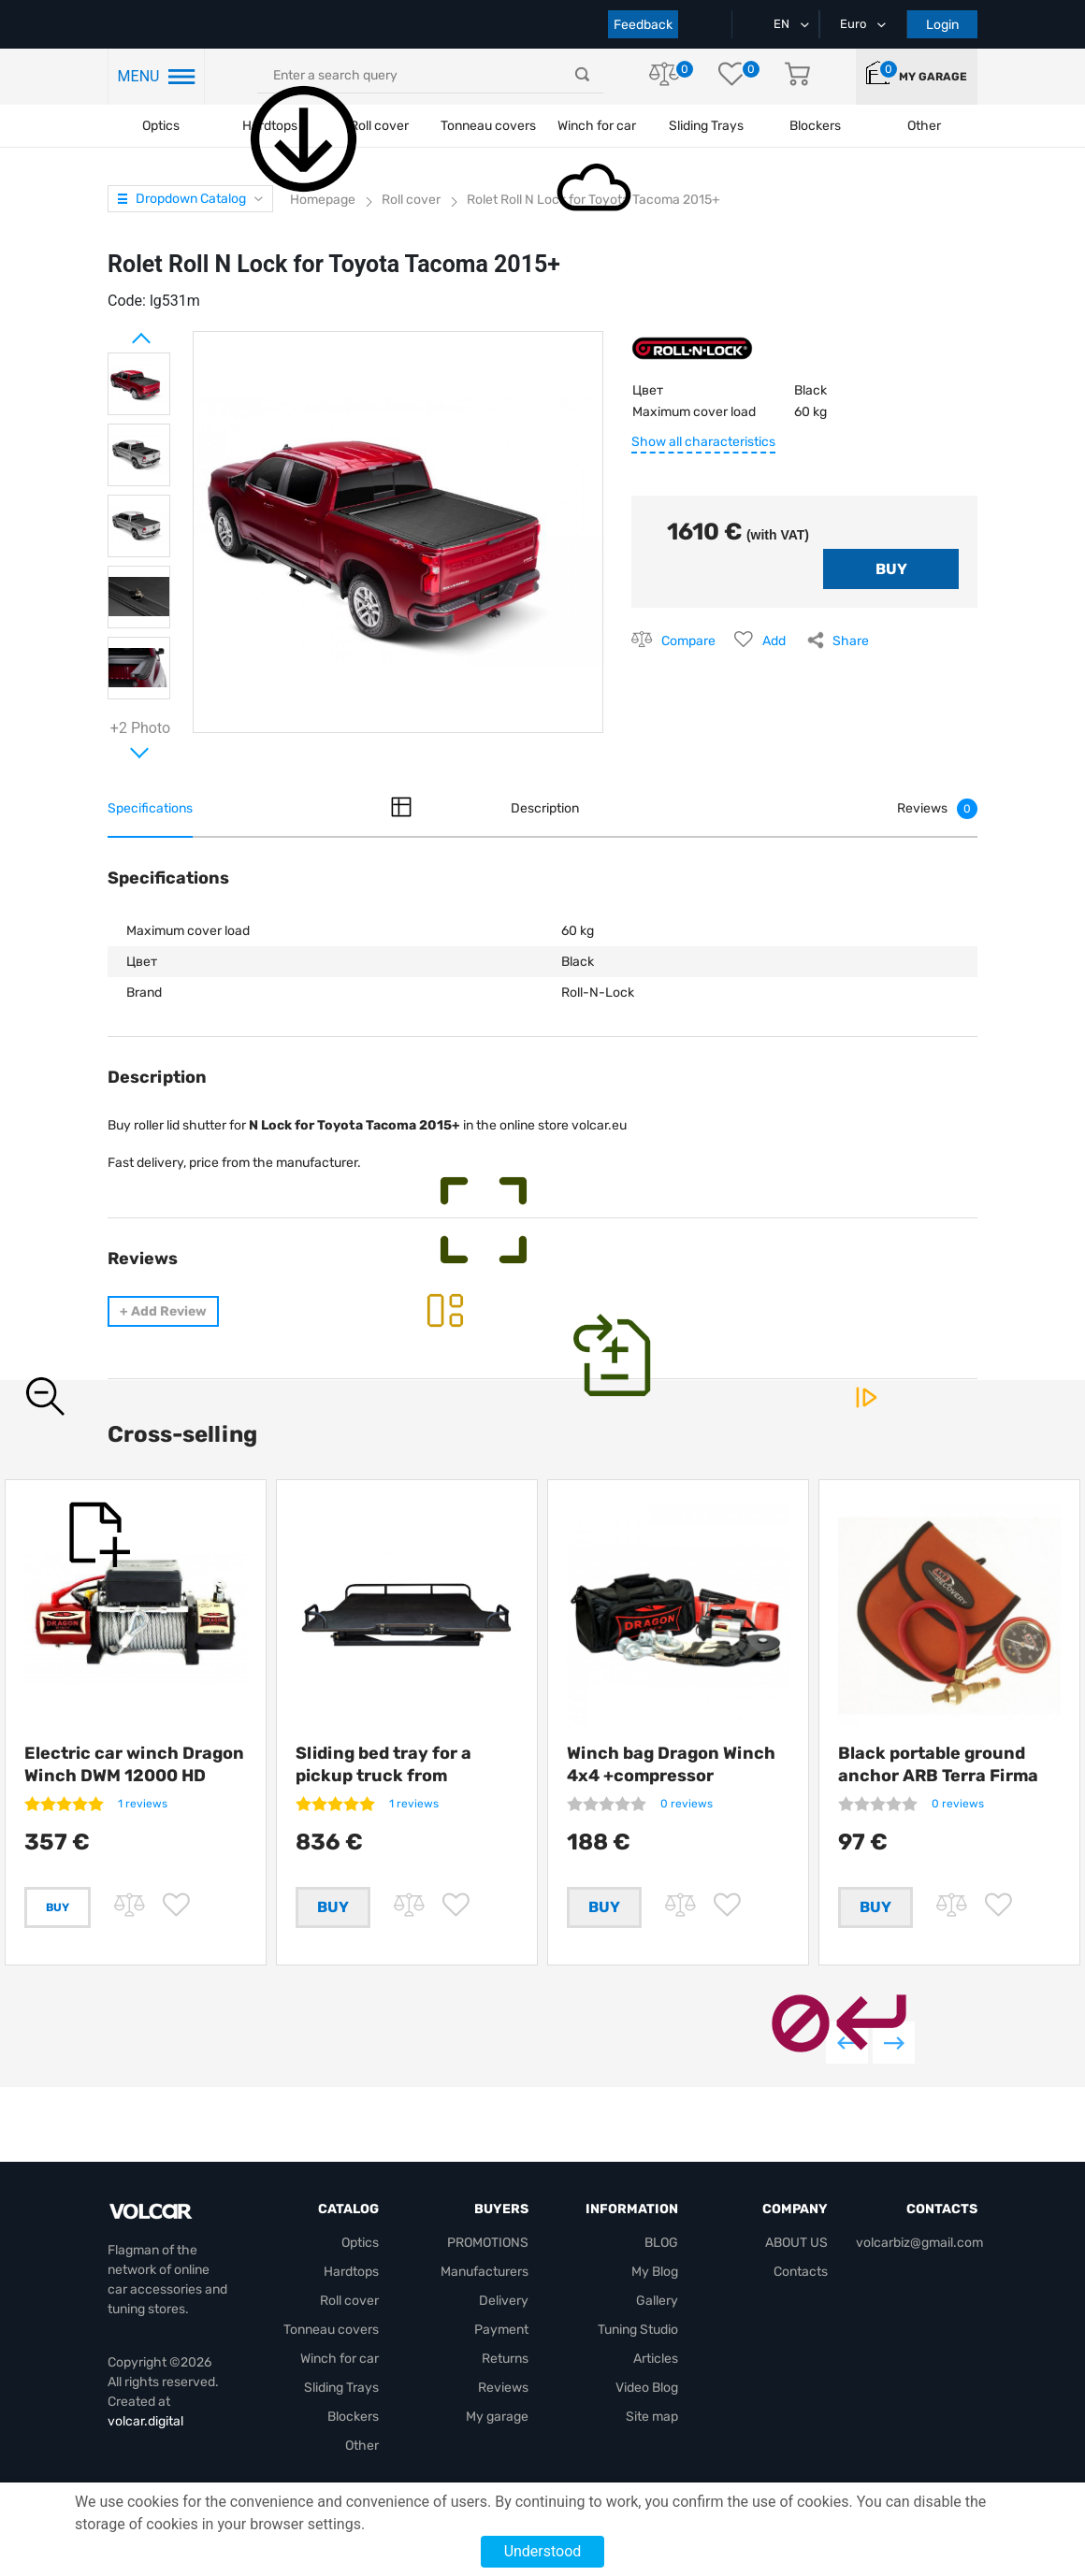  What do you see at coordinates (303, 138) in the screenshot?
I see `download a file or resource` at bounding box center [303, 138].